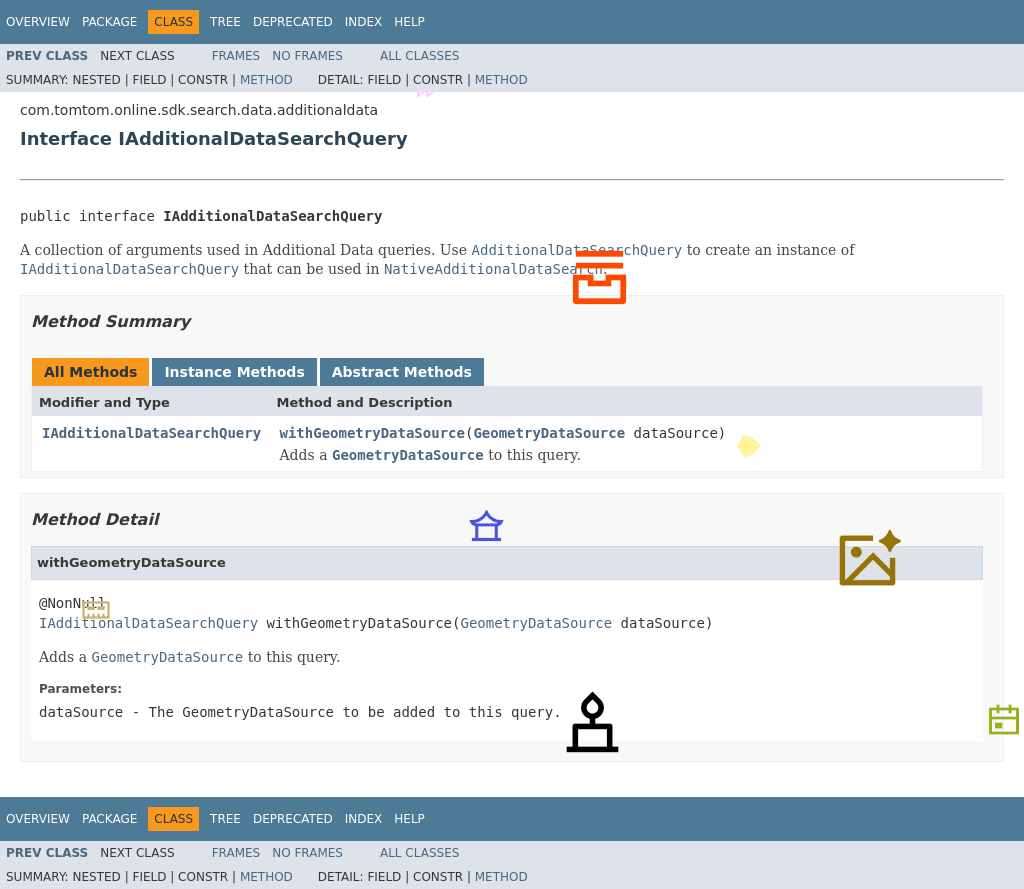  What do you see at coordinates (1004, 721) in the screenshot?
I see `view or create a calendar event` at bounding box center [1004, 721].